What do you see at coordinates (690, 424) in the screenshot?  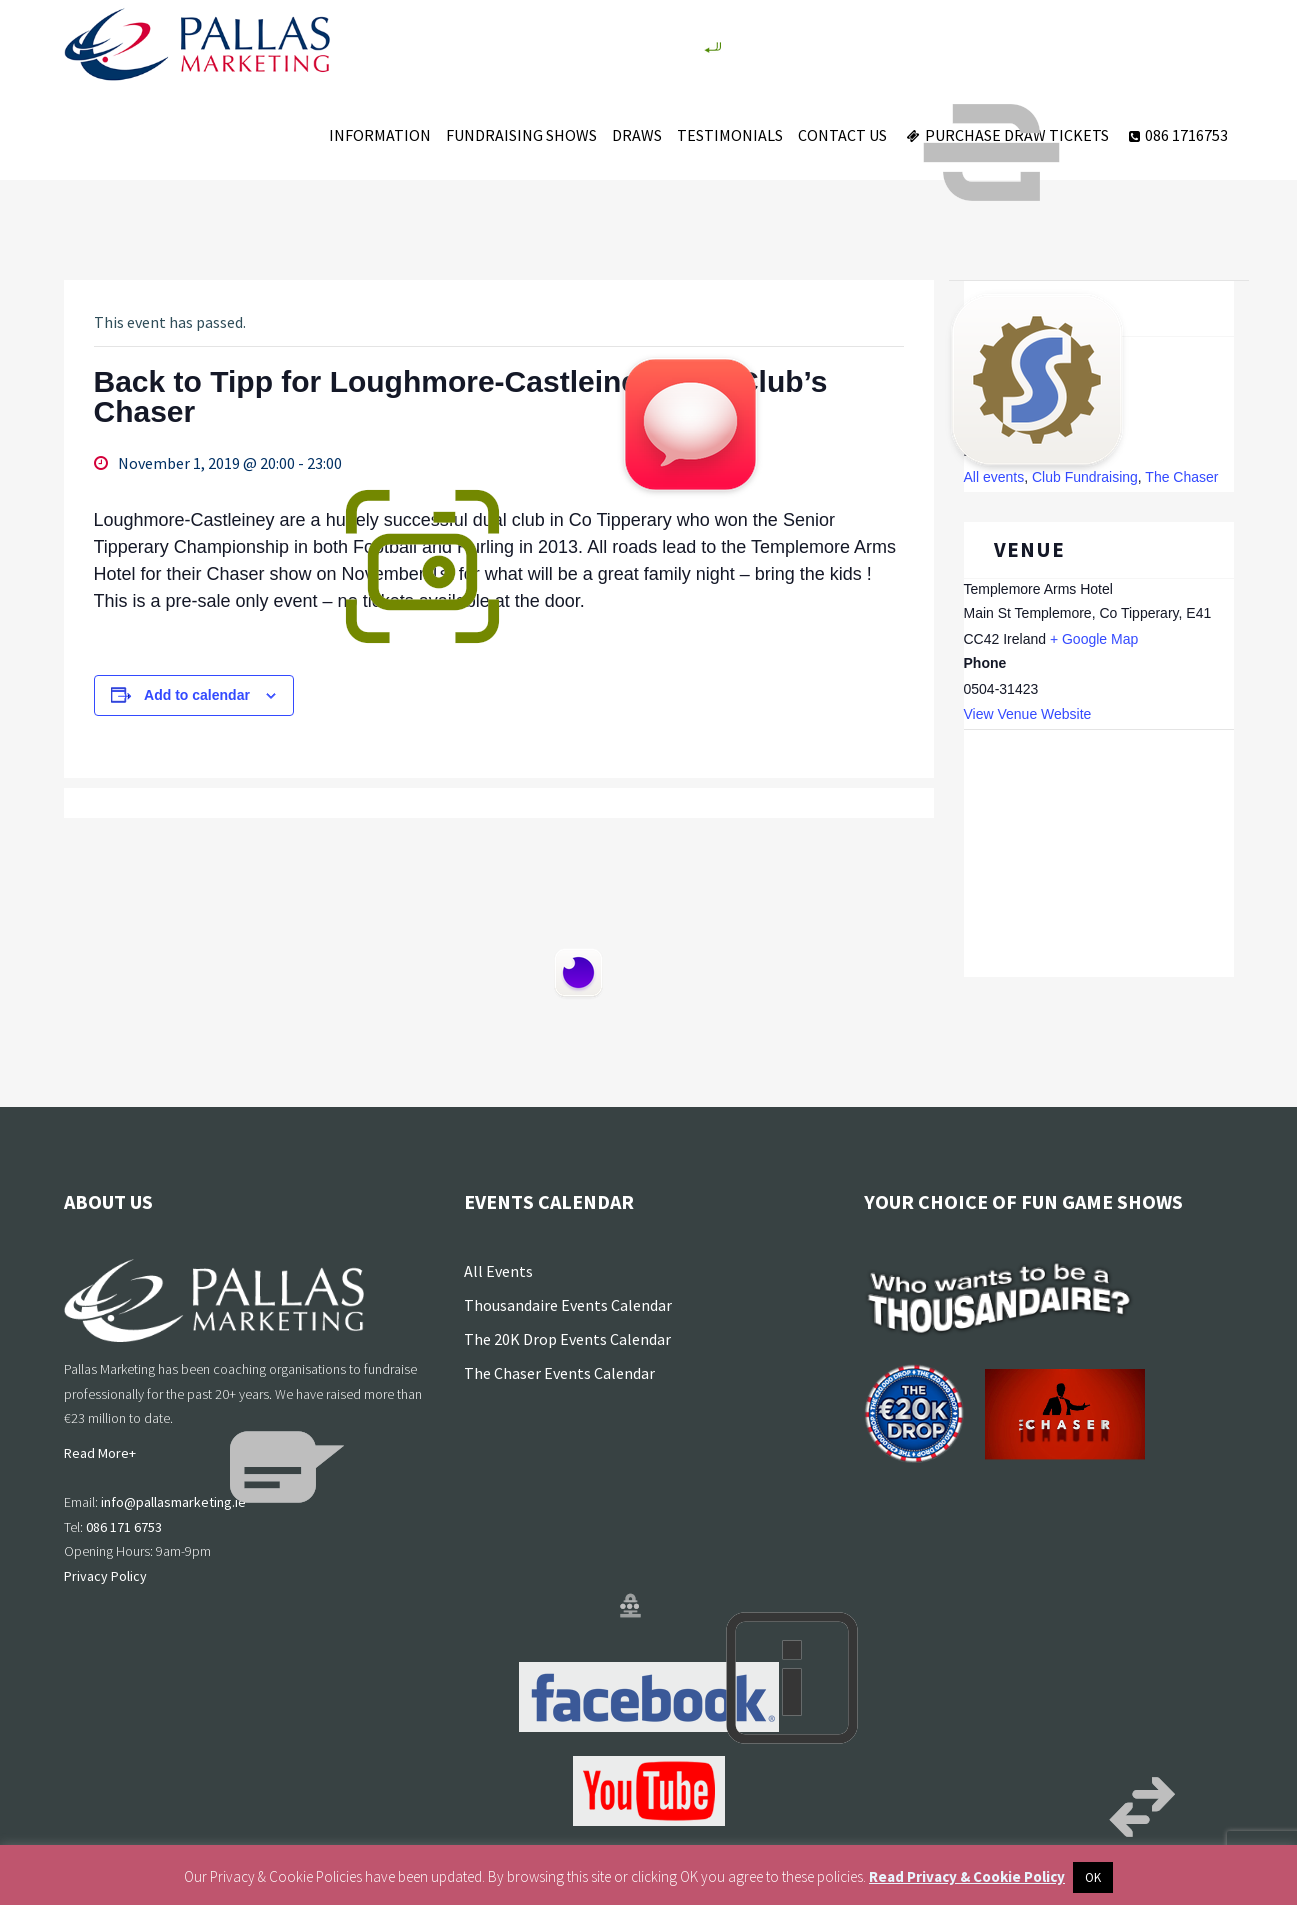 I see `open empathy messaging app` at bounding box center [690, 424].